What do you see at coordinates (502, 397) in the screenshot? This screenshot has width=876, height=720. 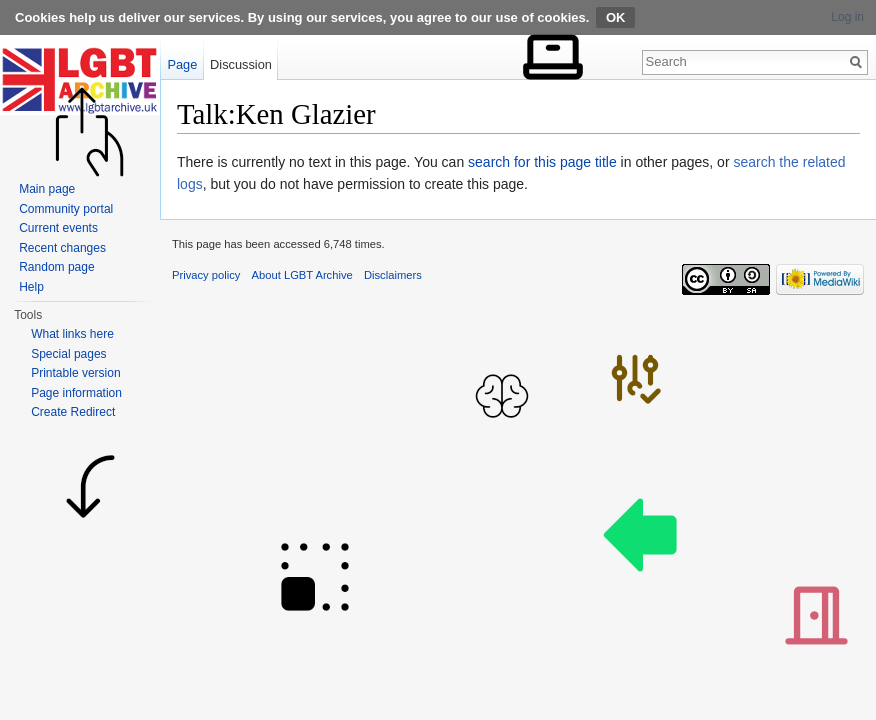 I see `access AI or smart features` at bounding box center [502, 397].